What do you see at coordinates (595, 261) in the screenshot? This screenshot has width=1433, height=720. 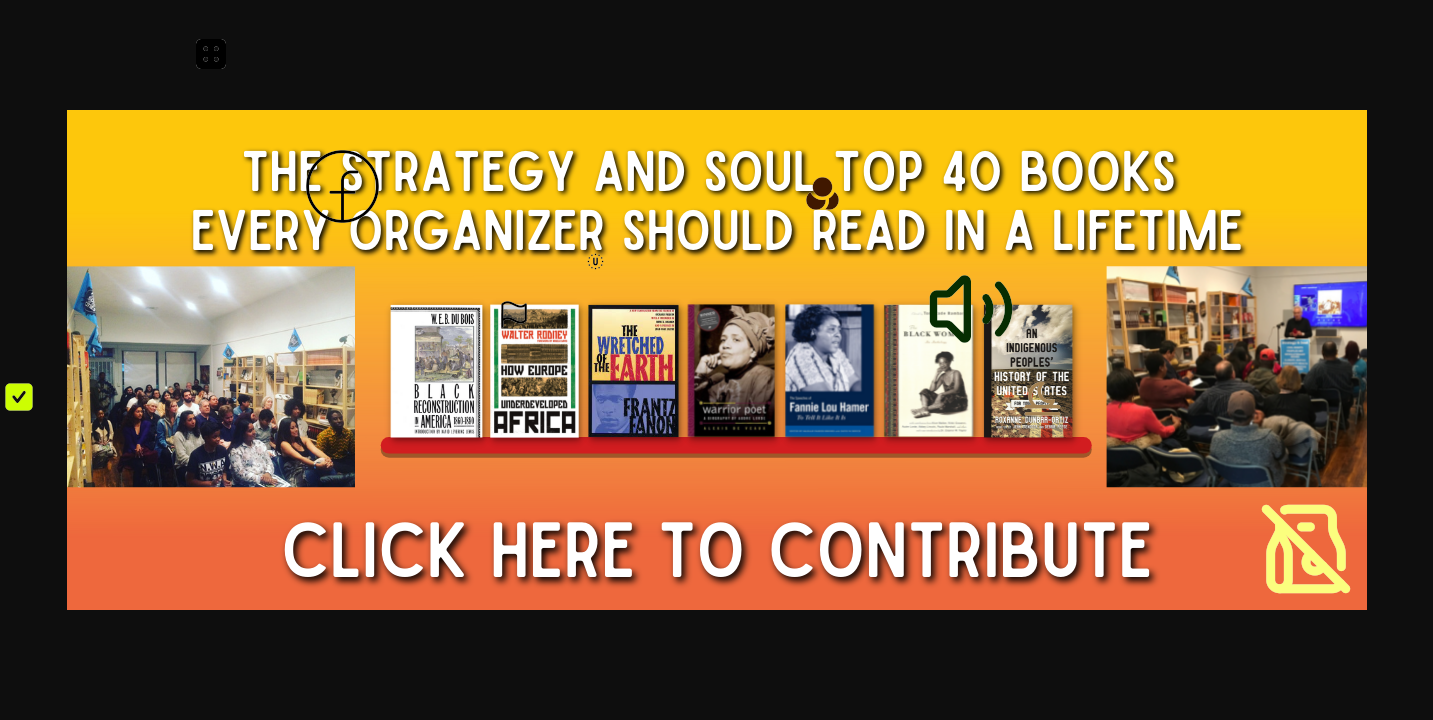 I see `indicates a pending or unverified user account` at bounding box center [595, 261].